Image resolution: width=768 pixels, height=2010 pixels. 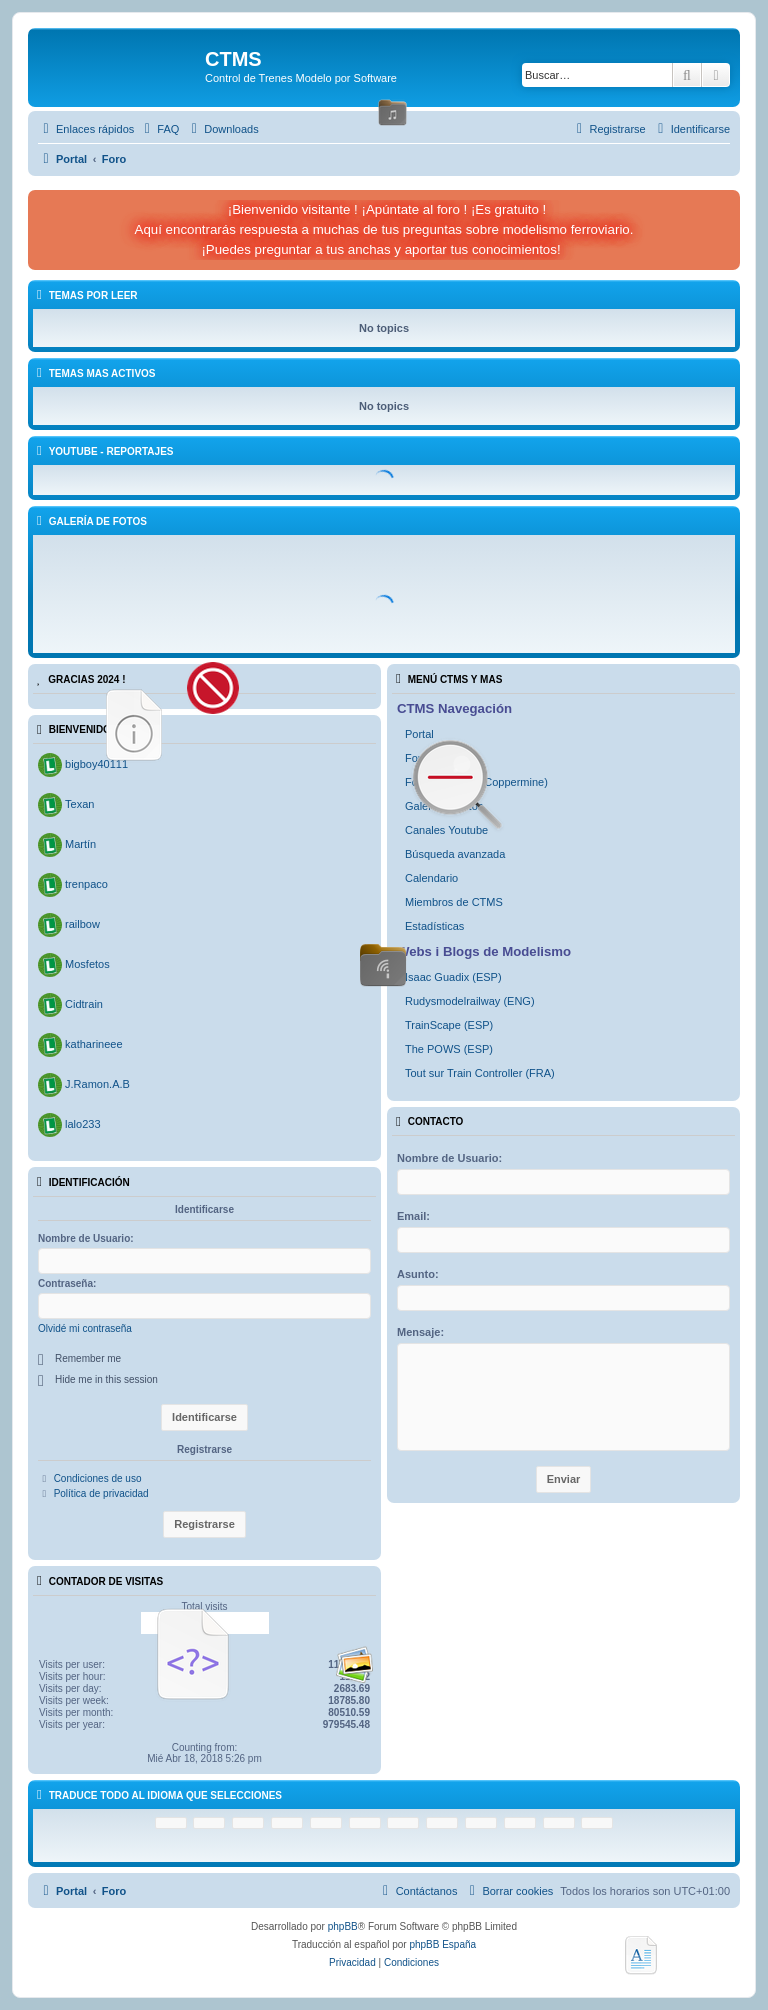 What do you see at coordinates (213, 688) in the screenshot?
I see `delete an email message` at bounding box center [213, 688].